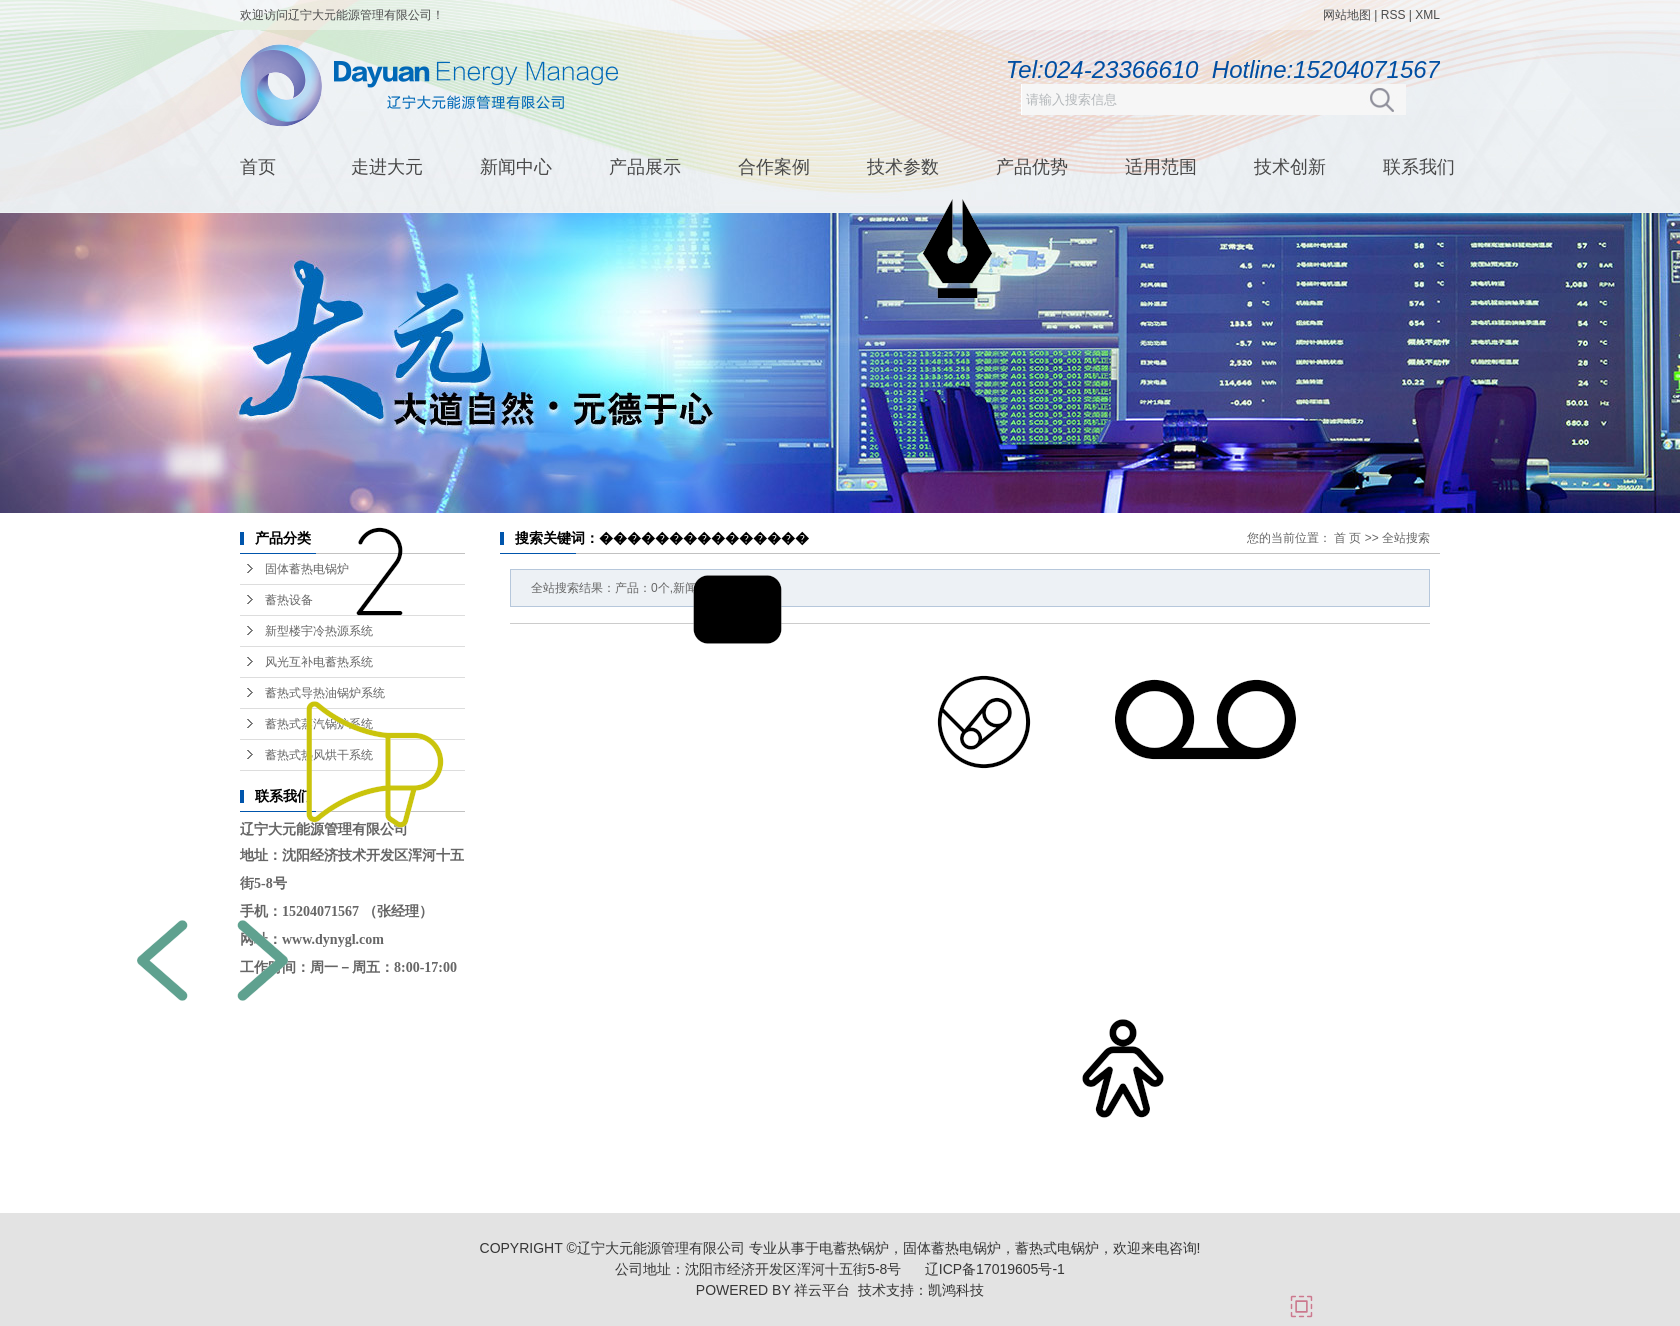 The image size is (1680, 1326). What do you see at coordinates (737, 609) in the screenshot?
I see `set image crop to 7:5 aspect ratio` at bounding box center [737, 609].